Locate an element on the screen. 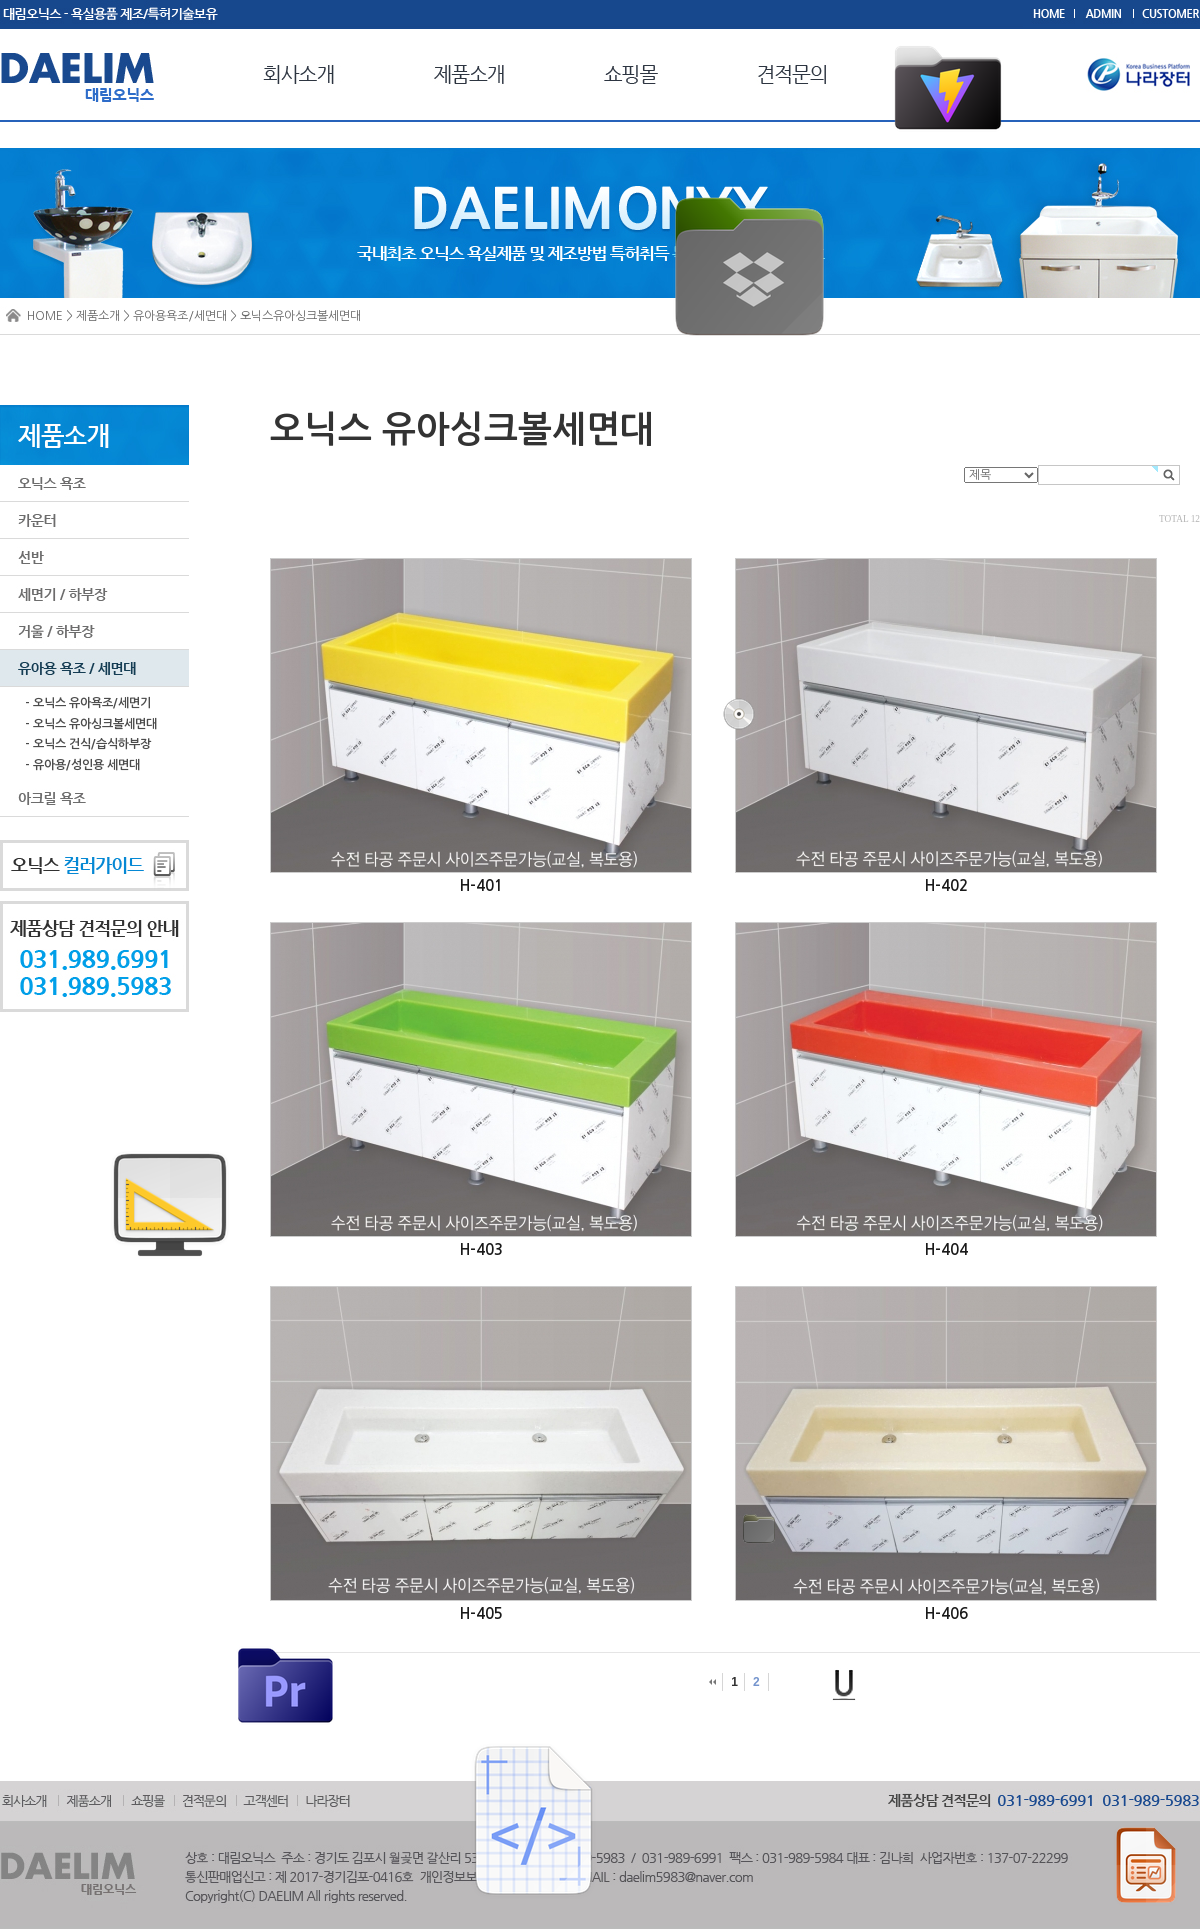  open vite project folder is located at coordinates (947, 90).